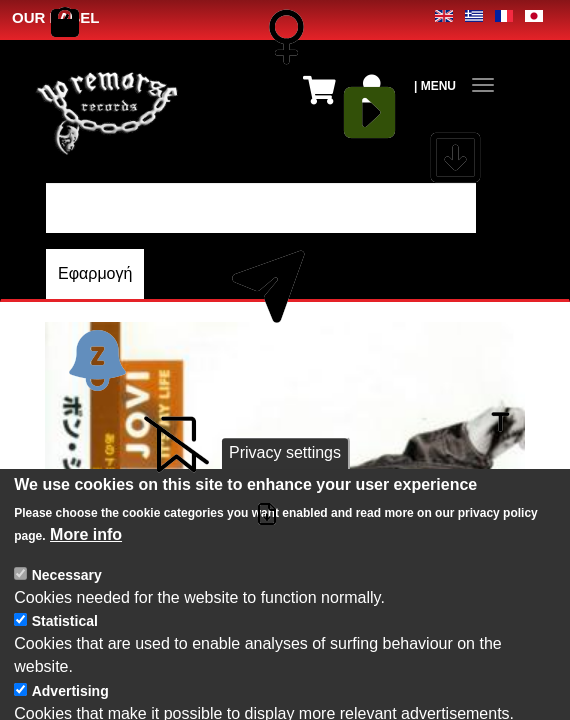  What do you see at coordinates (65, 23) in the screenshot?
I see `view weight or mass measurement` at bounding box center [65, 23].